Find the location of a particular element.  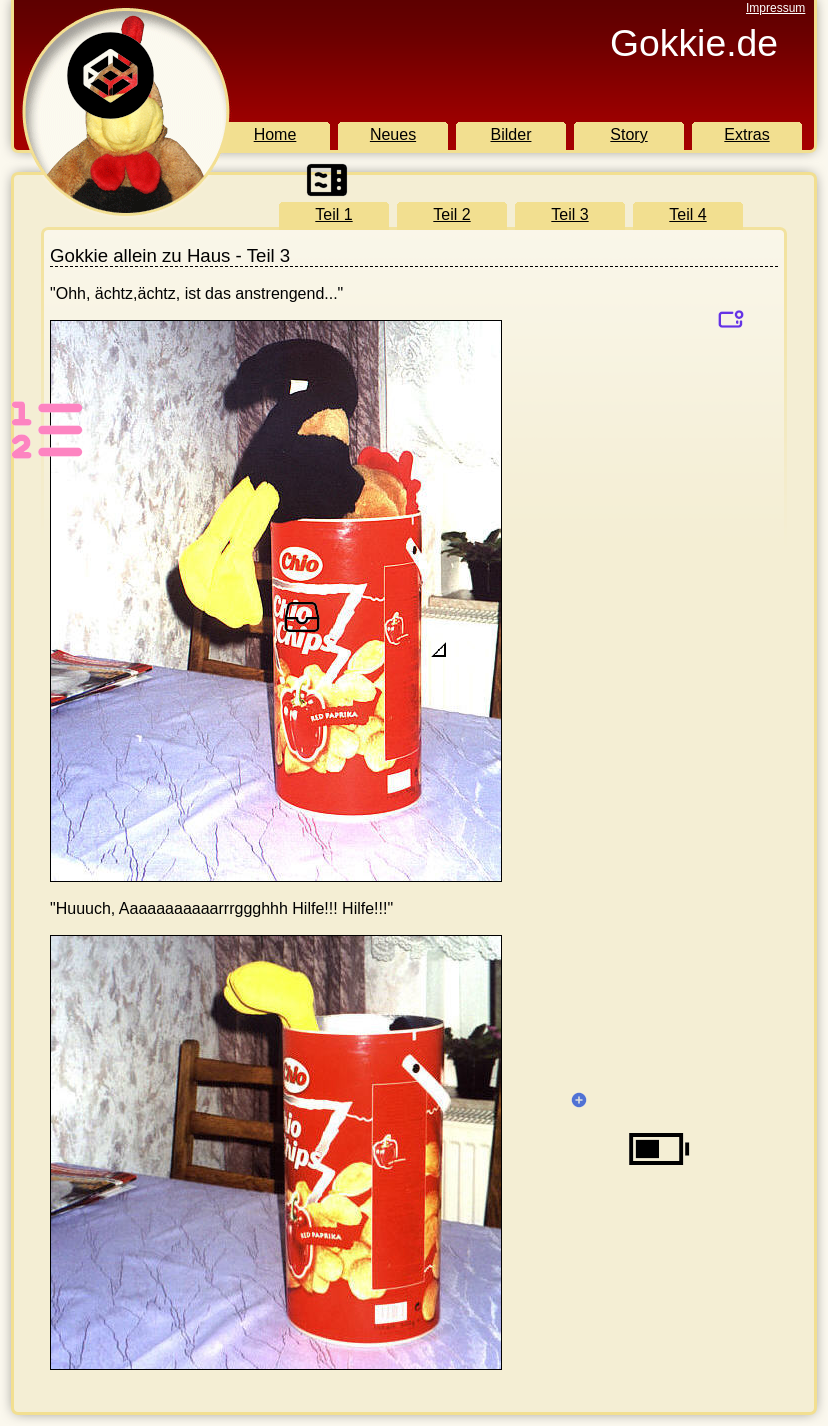

create a numbered list is located at coordinates (47, 430).